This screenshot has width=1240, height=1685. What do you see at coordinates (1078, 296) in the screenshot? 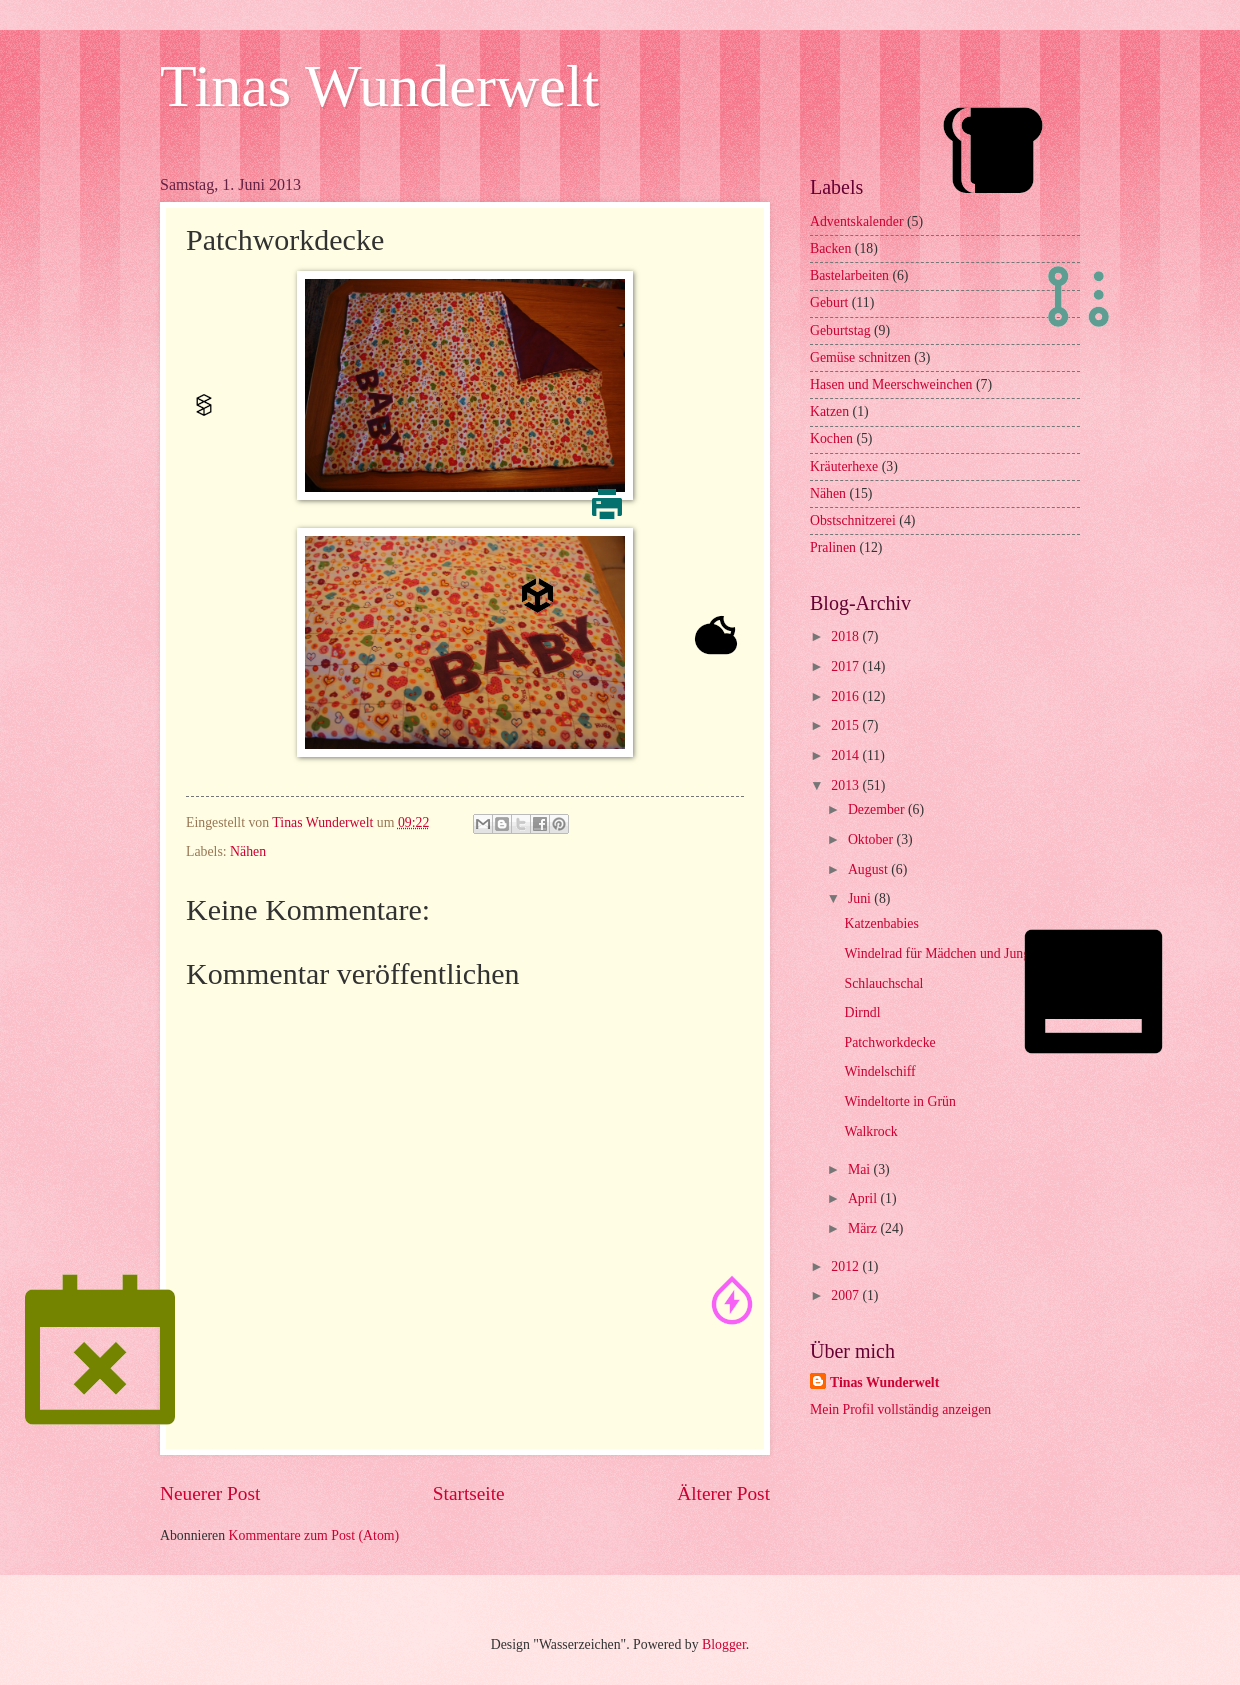
I see `indicates a draft pull request in git` at bounding box center [1078, 296].